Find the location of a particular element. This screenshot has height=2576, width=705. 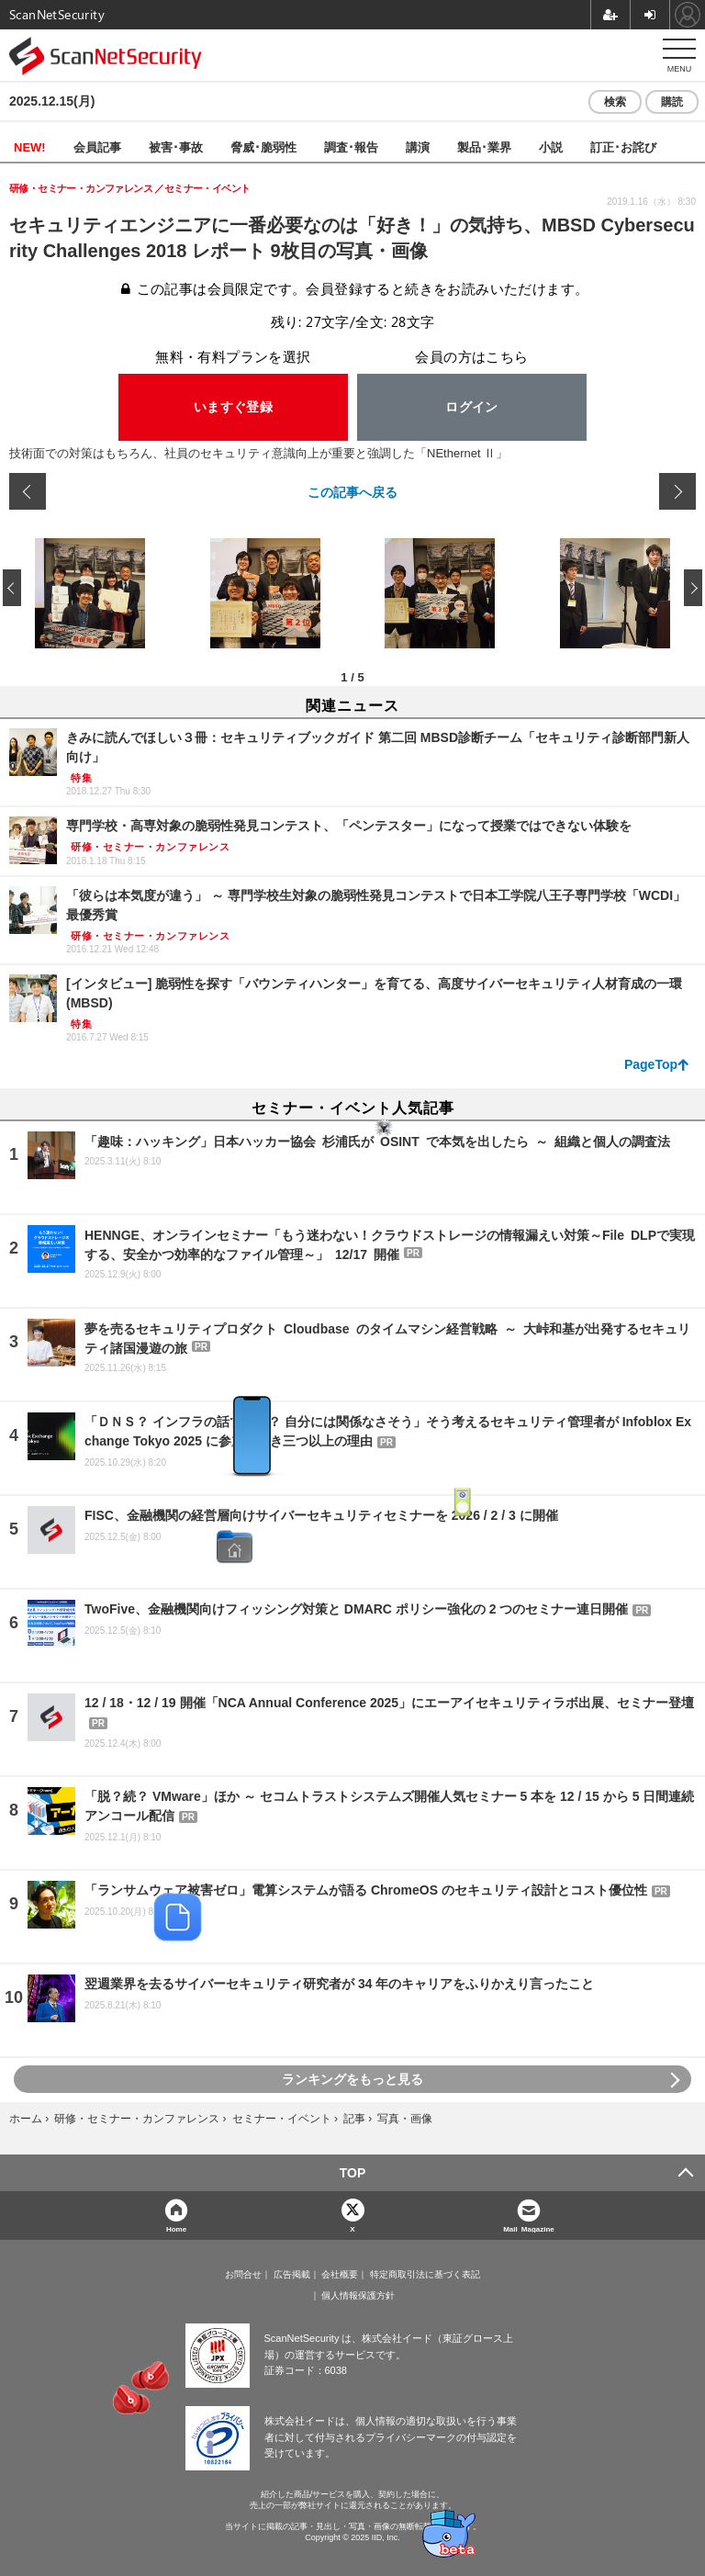

open document preferences is located at coordinates (177, 1918).